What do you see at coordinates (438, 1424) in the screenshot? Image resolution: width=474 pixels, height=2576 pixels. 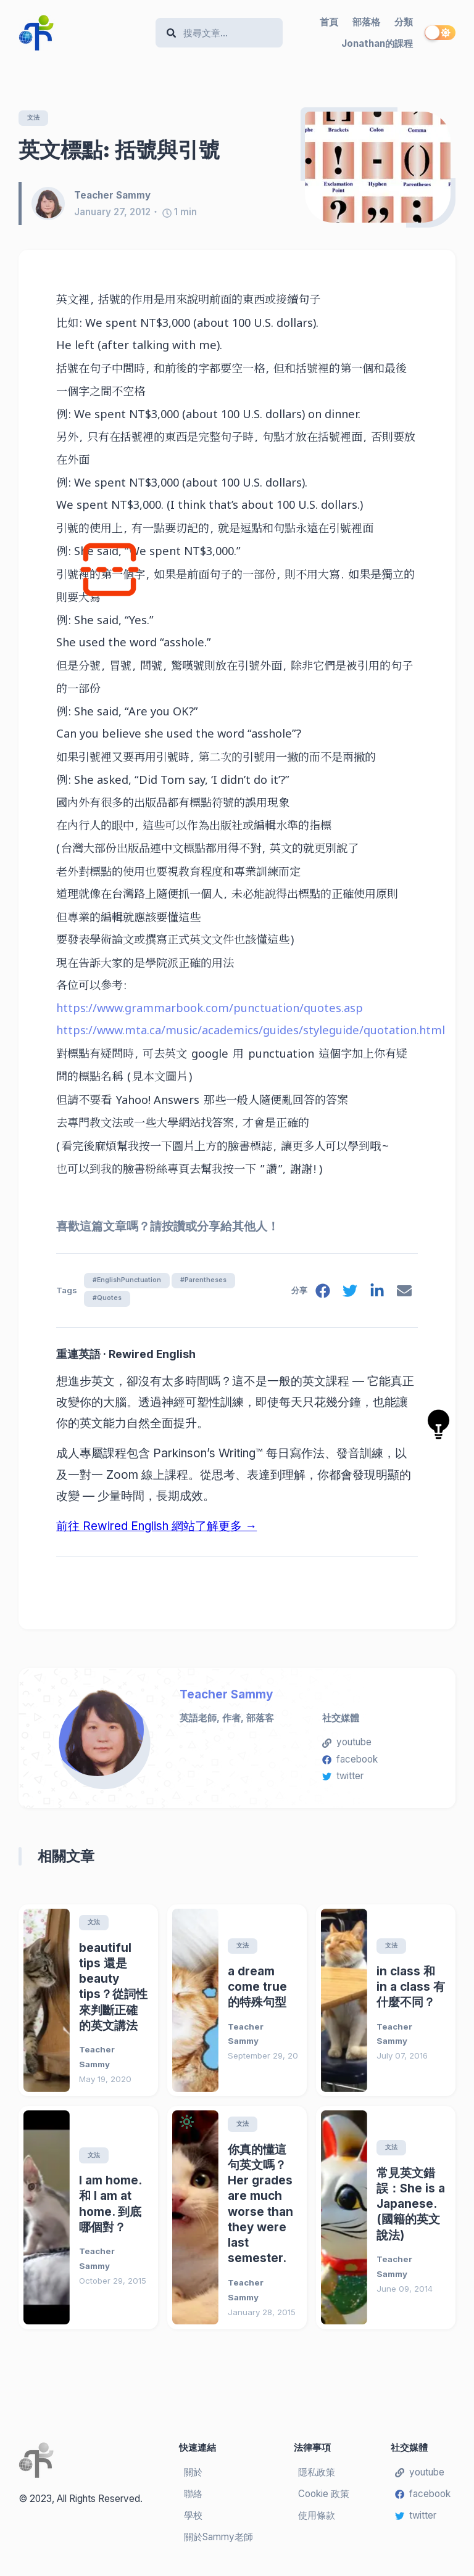 I see `view tips or suggestions` at bounding box center [438, 1424].